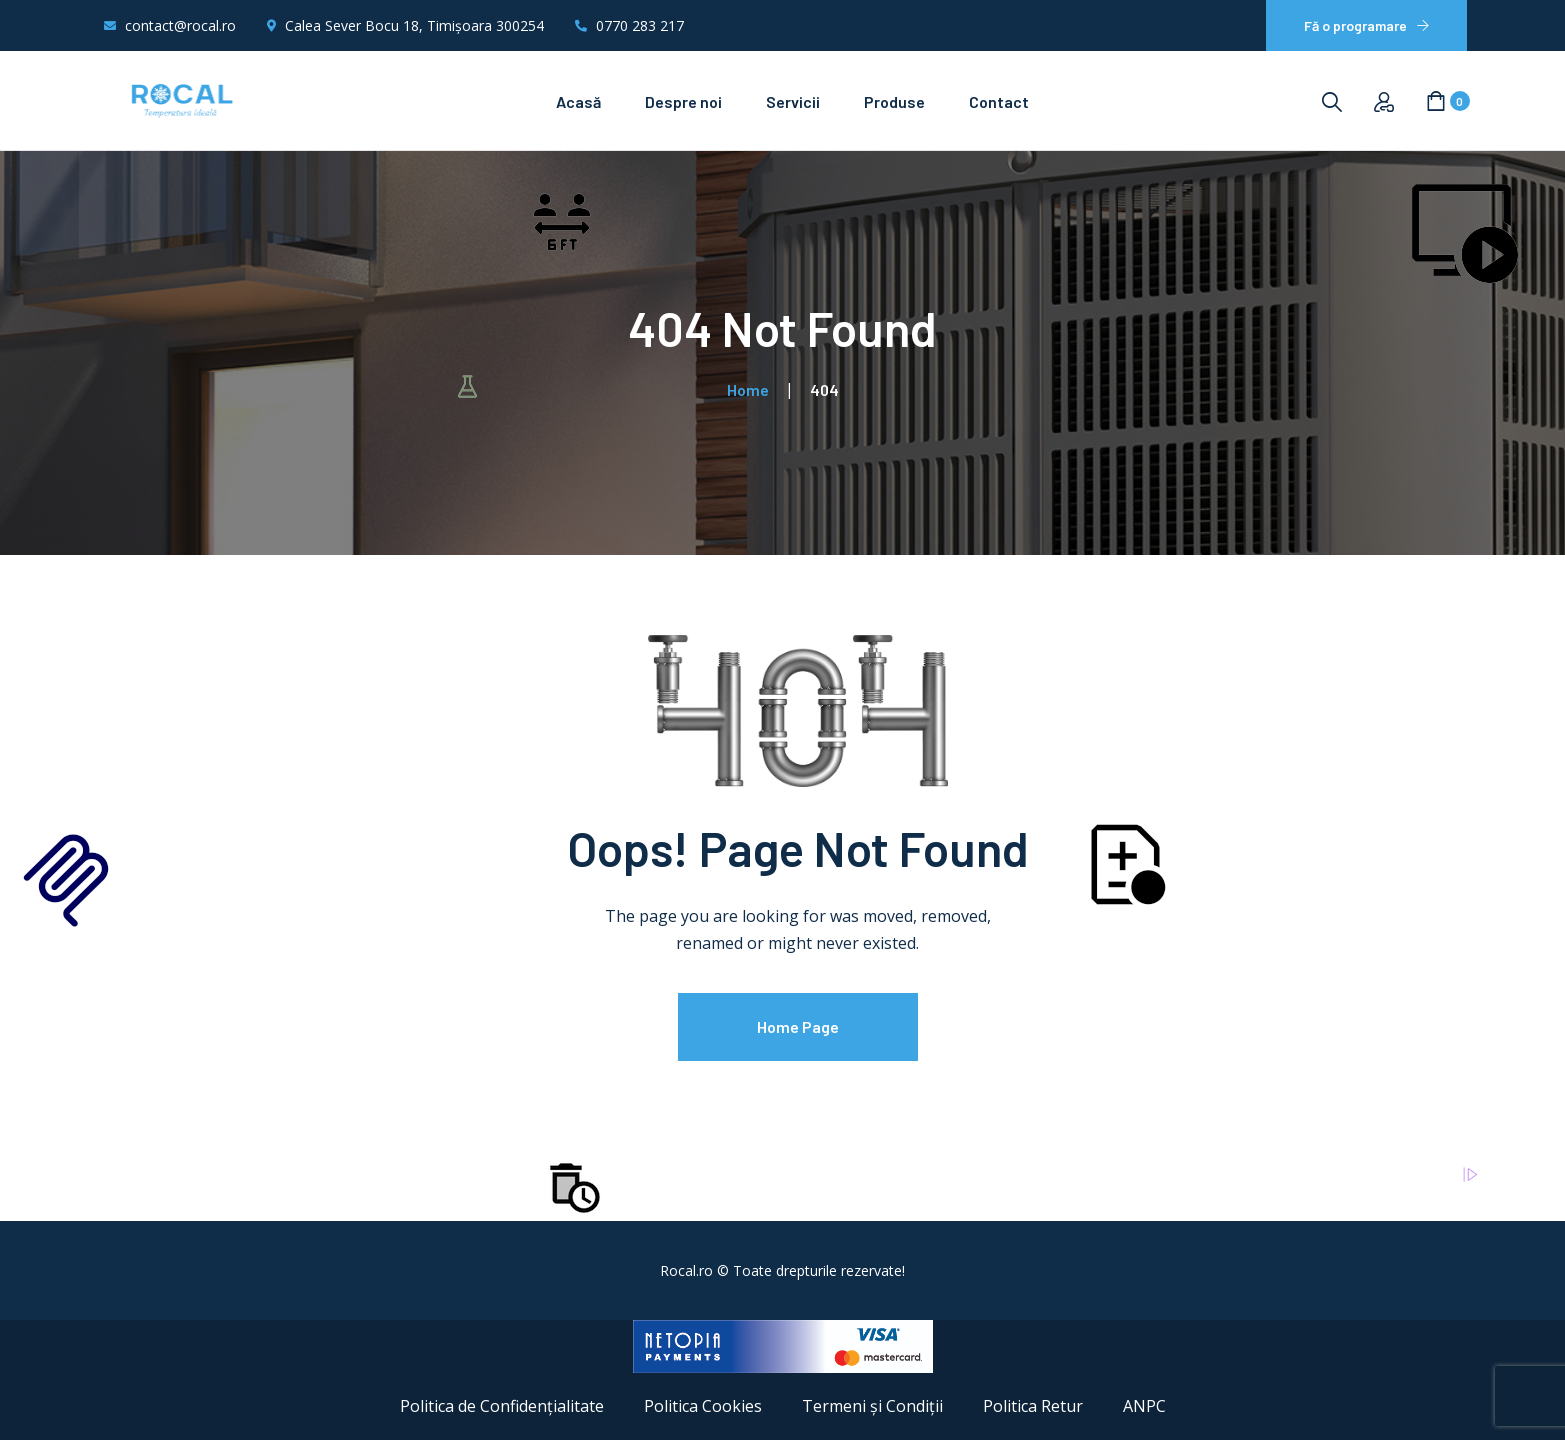  I want to click on enable auto-delete for temporary files, so click(575, 1188).